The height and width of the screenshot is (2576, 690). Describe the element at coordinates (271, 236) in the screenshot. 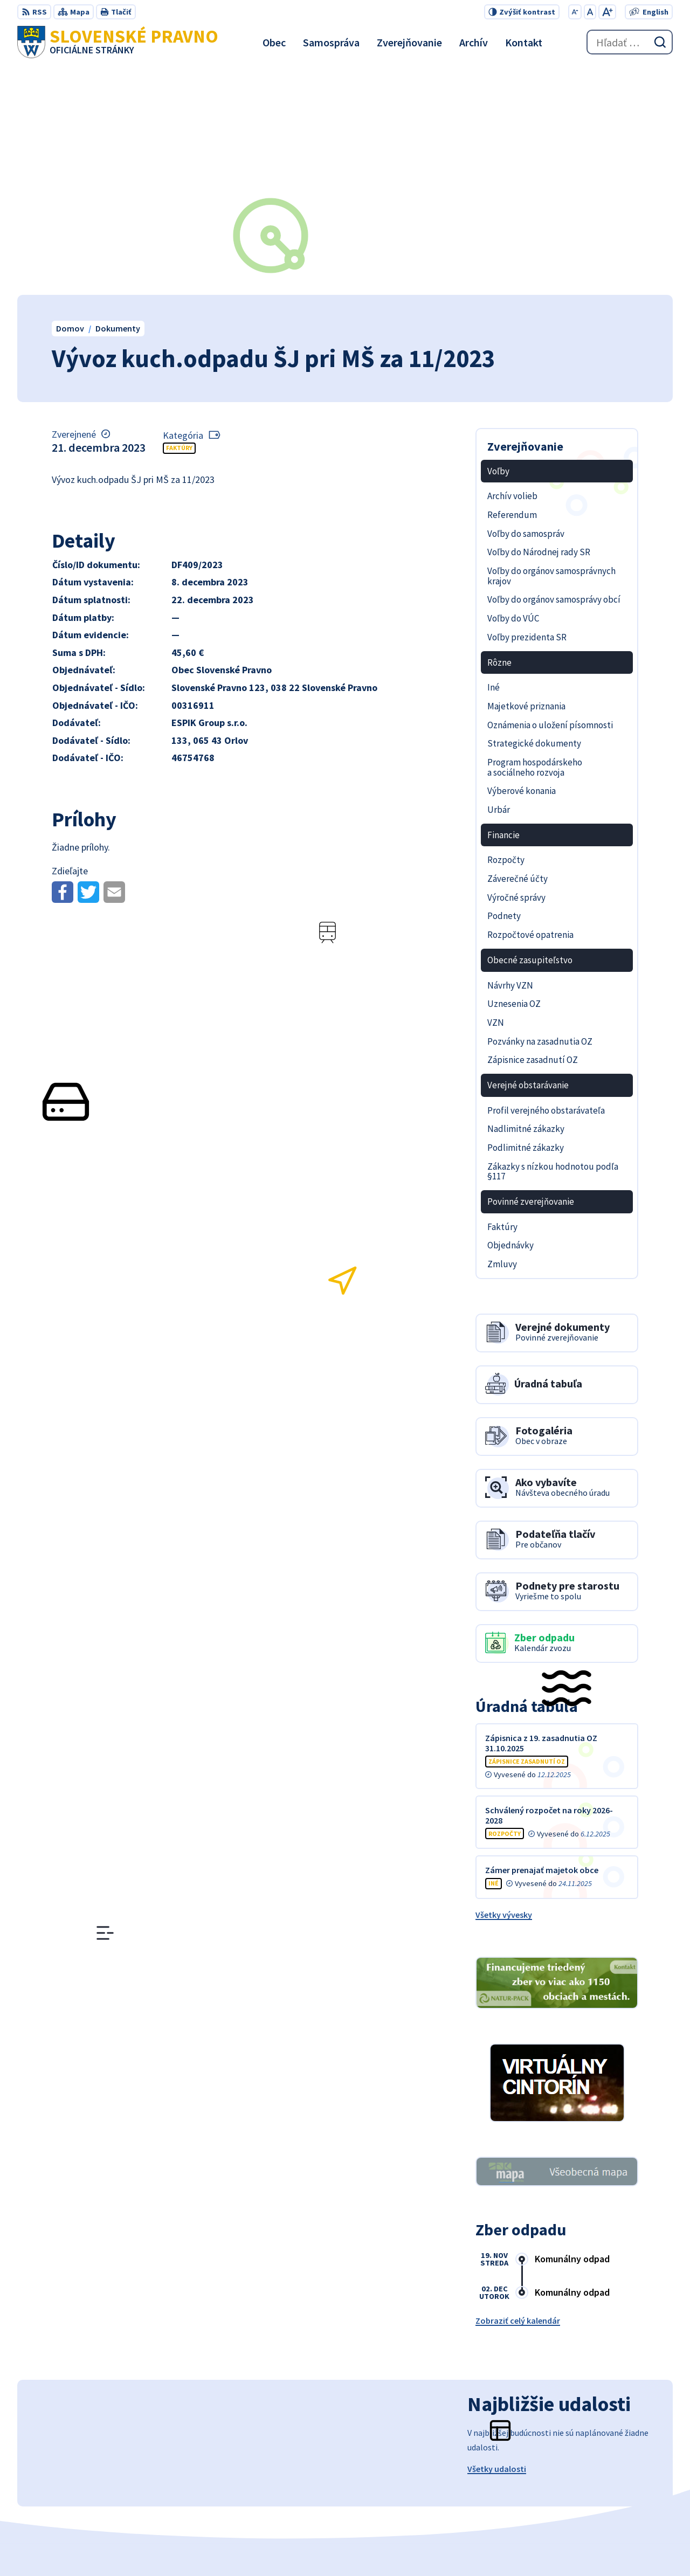

I see `adjust search radius or distance` at that location.